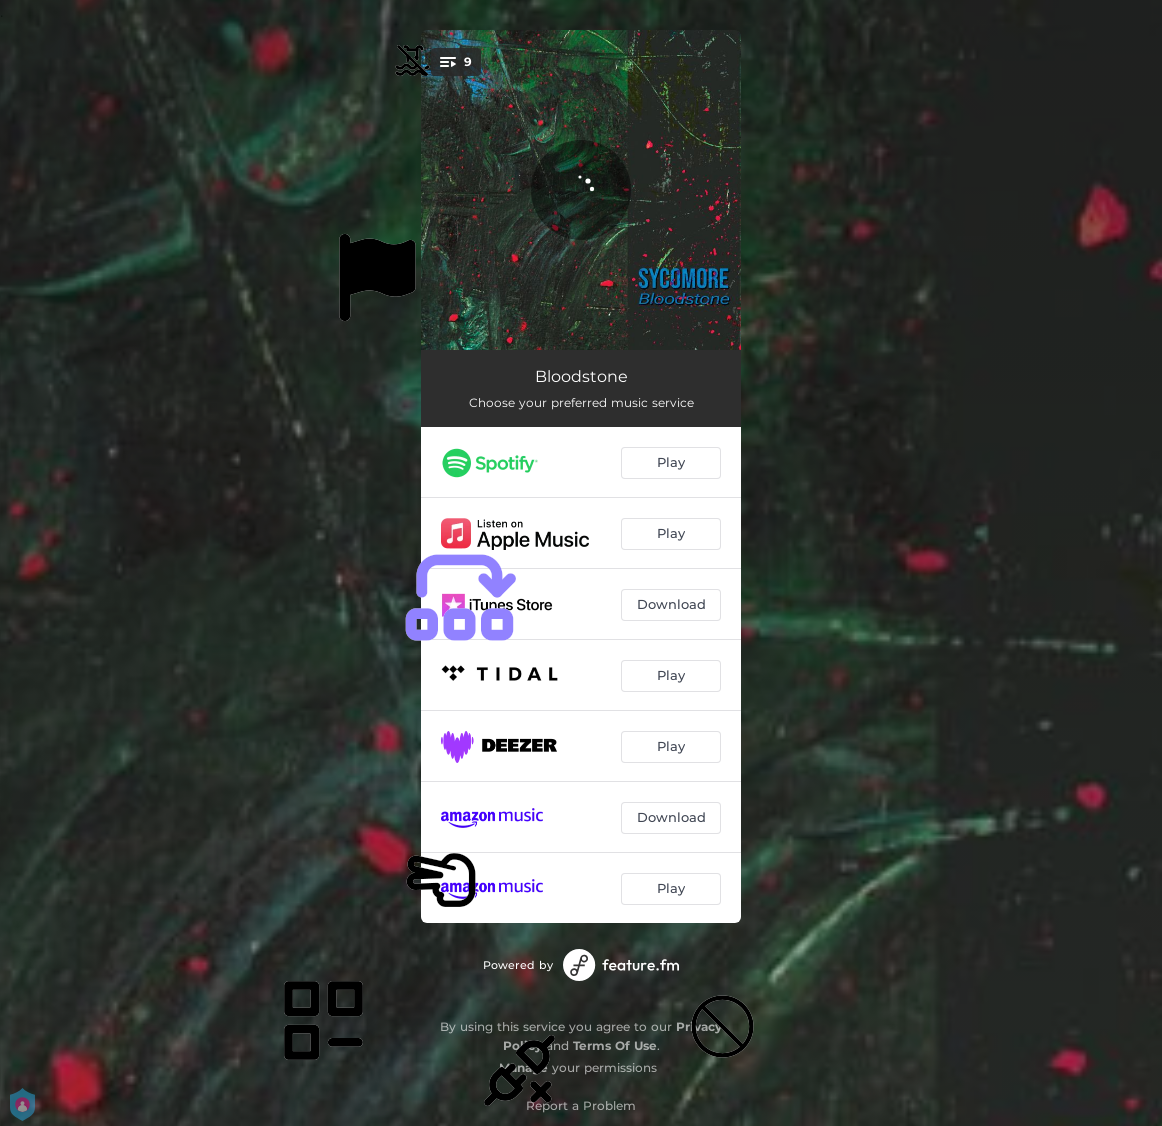 This screenshot has height=1126, width=1162. What do you see at coordinates (519, 1070) in the screenshot?
I see `disconnect from power source` at bounding box center [519, 1070].